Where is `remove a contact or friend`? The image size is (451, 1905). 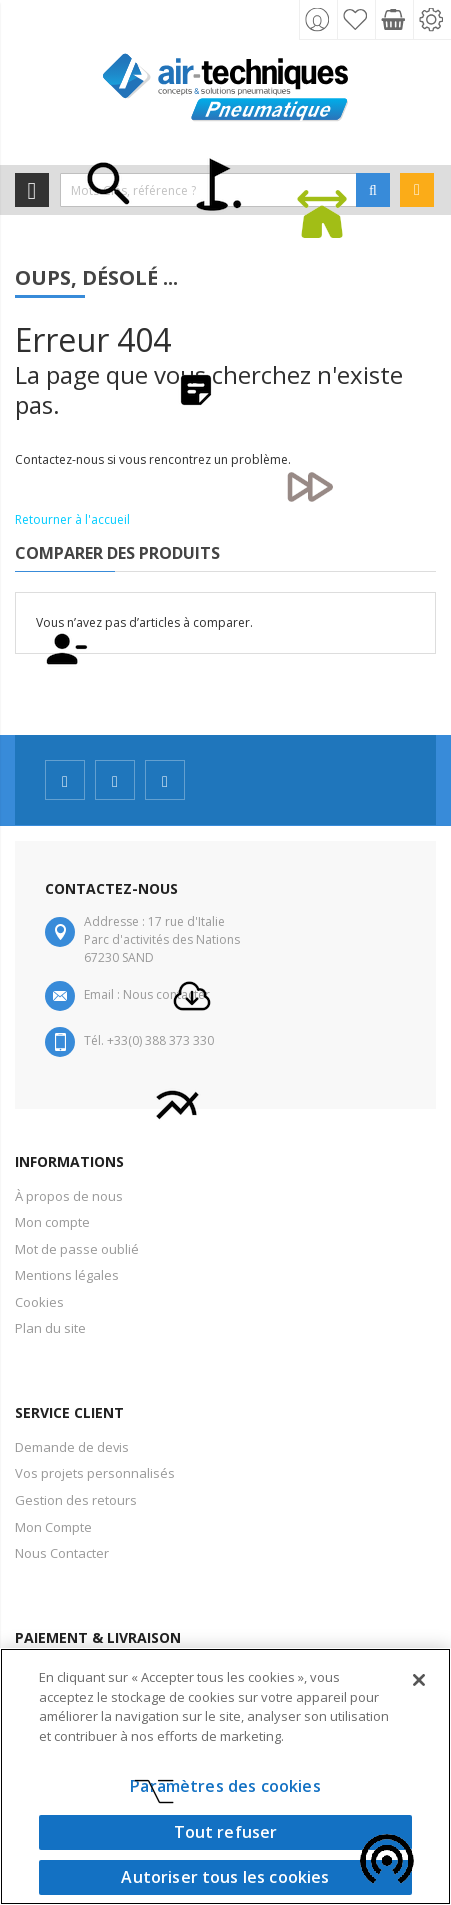 remove a contact or friend is located at coordinates (66, 649).